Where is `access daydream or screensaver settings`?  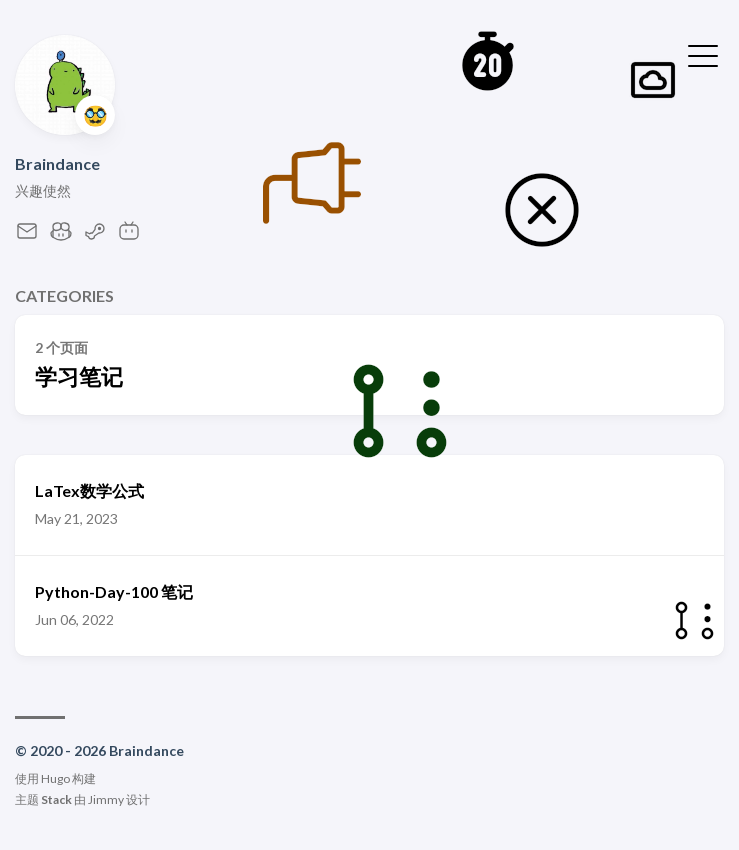 access daydream or screensaver settings is located at coordinates (653, 80).